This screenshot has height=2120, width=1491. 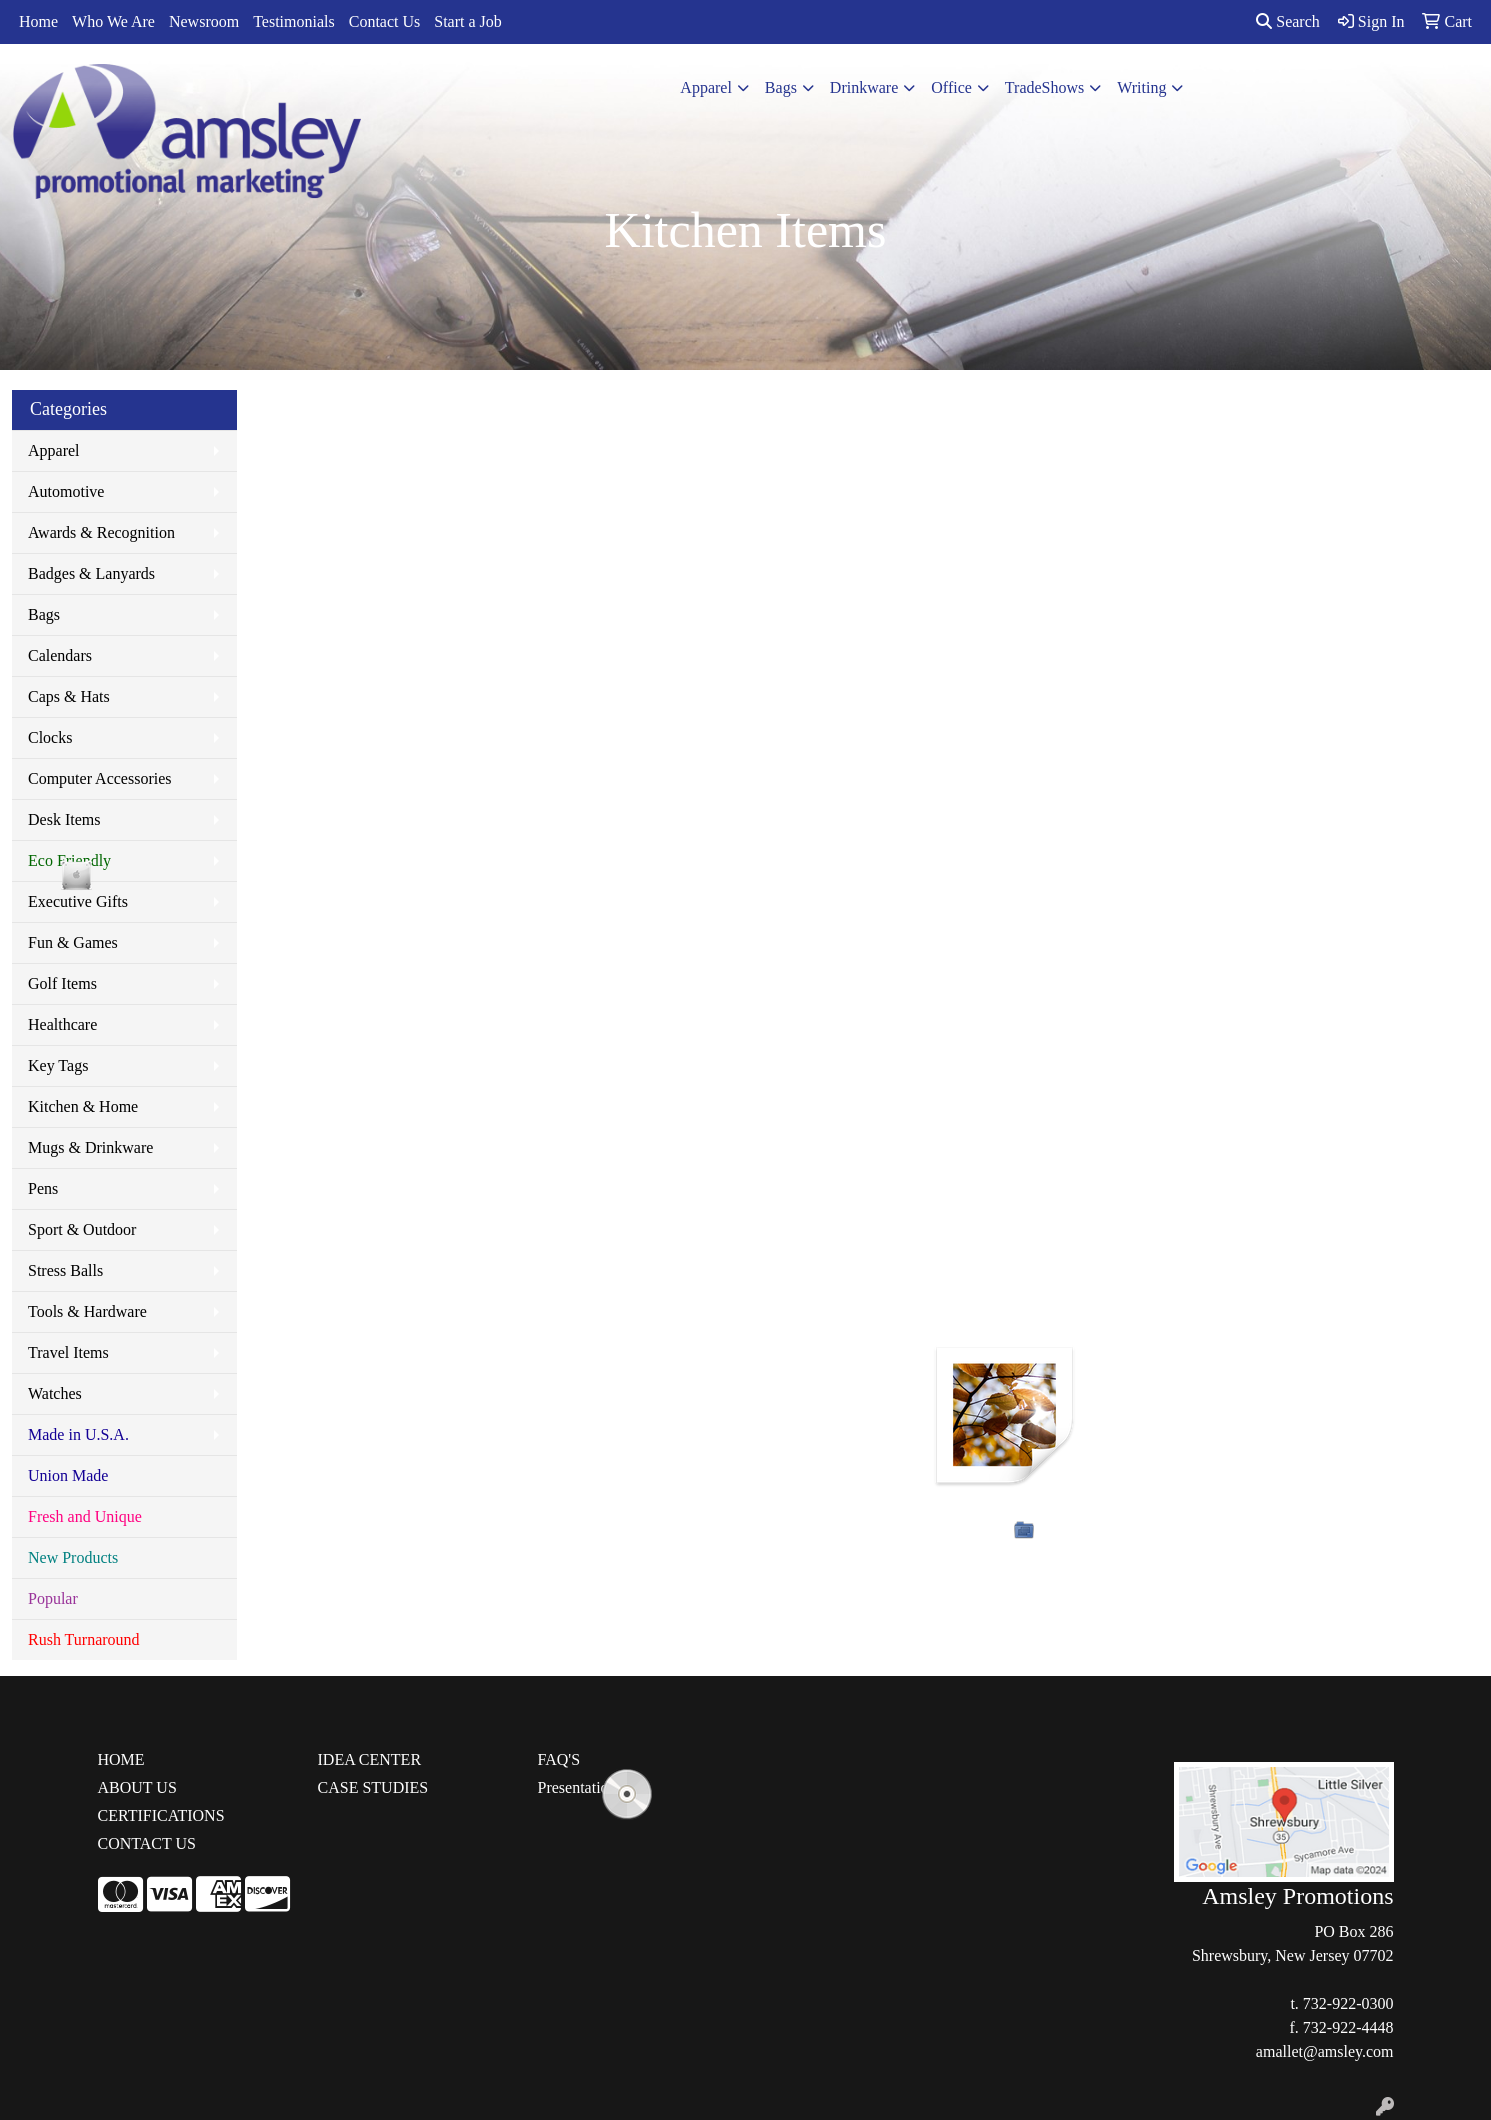 What do you see at coordinates (627, 1794) in the screenshot?
I see `indicates a DVD+R disc device` at bounding box center [627, 1794].